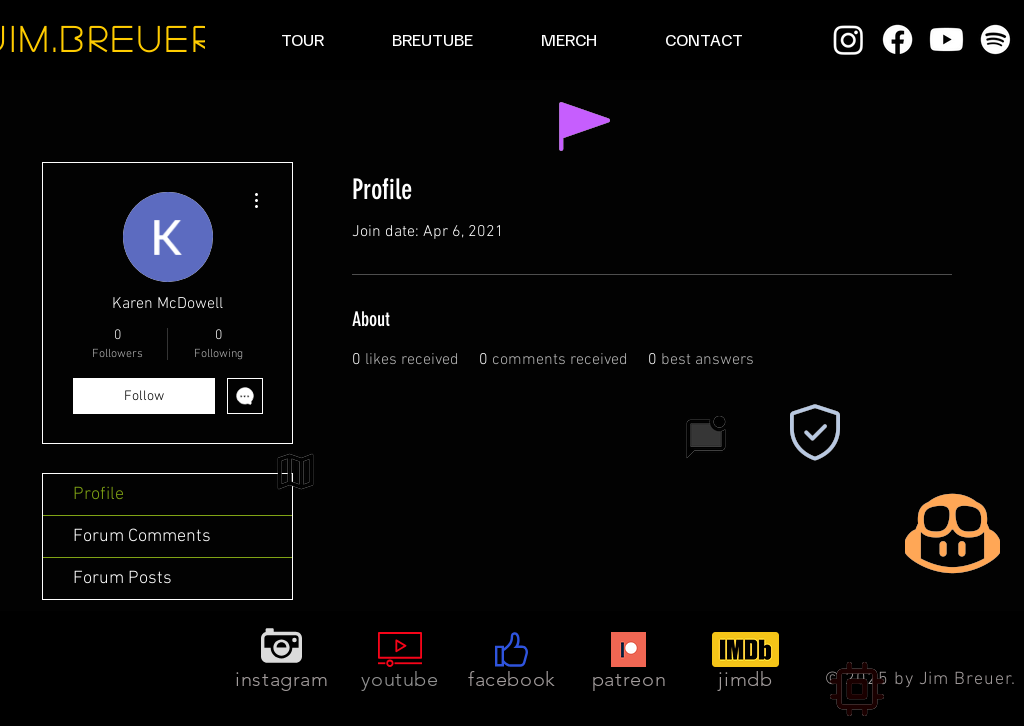  What do you see at coordinates (952, 533) in the screenshot?
I see `access github copilot ai assistant` at bounding box center [952, 533].